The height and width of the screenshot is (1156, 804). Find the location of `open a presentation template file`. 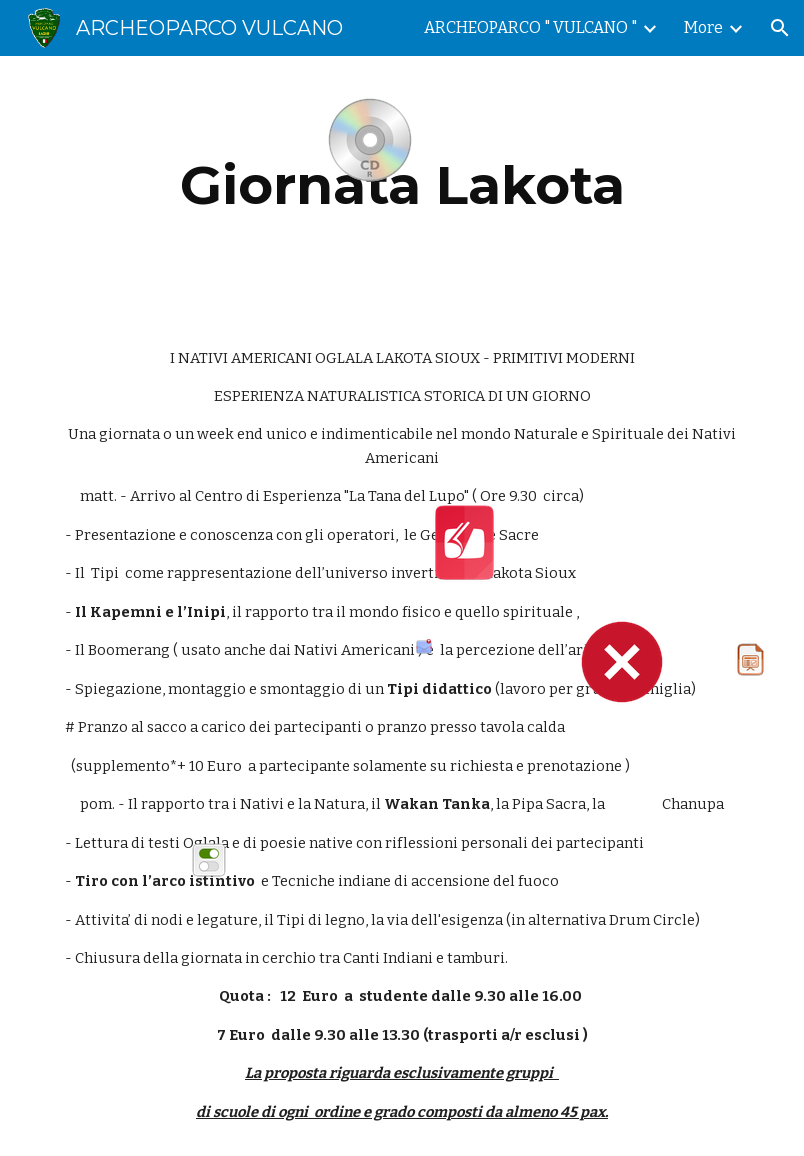

open a presentation template file is located at coordinates (750, 659).